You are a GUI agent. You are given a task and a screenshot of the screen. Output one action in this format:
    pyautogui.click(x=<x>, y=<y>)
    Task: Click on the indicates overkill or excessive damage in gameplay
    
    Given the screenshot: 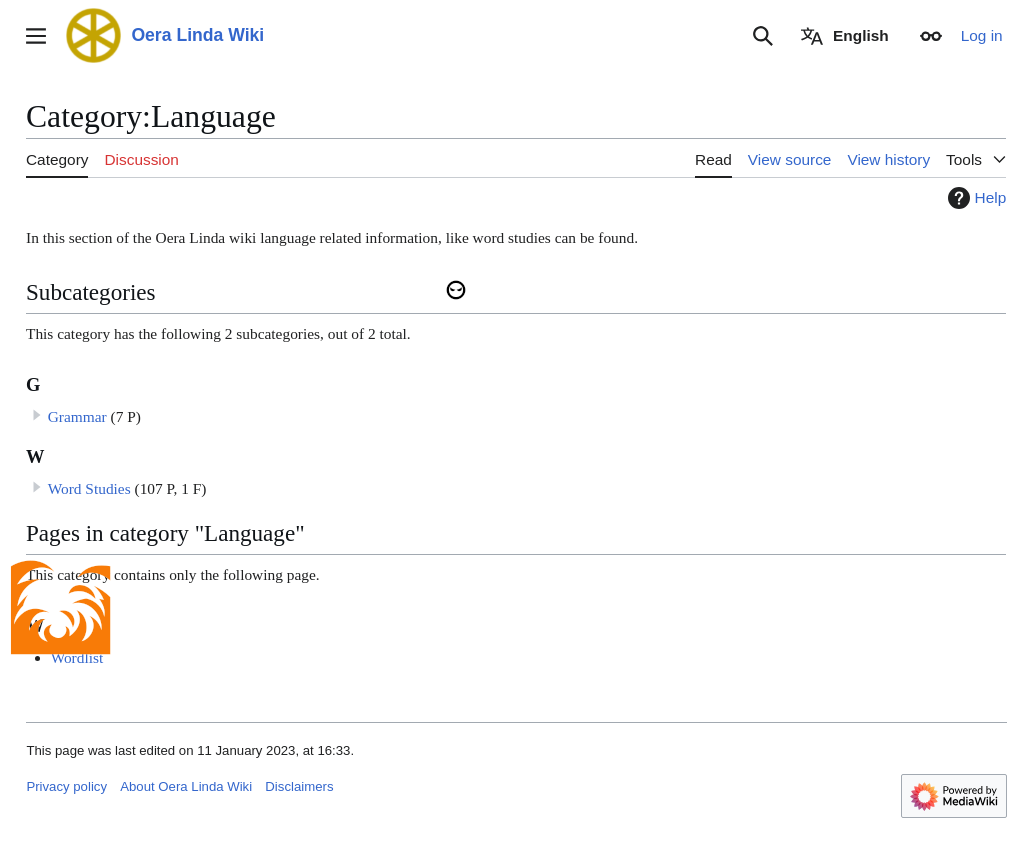 What is the action you would take?
    pyautogui.click(x=456, y=290)
    